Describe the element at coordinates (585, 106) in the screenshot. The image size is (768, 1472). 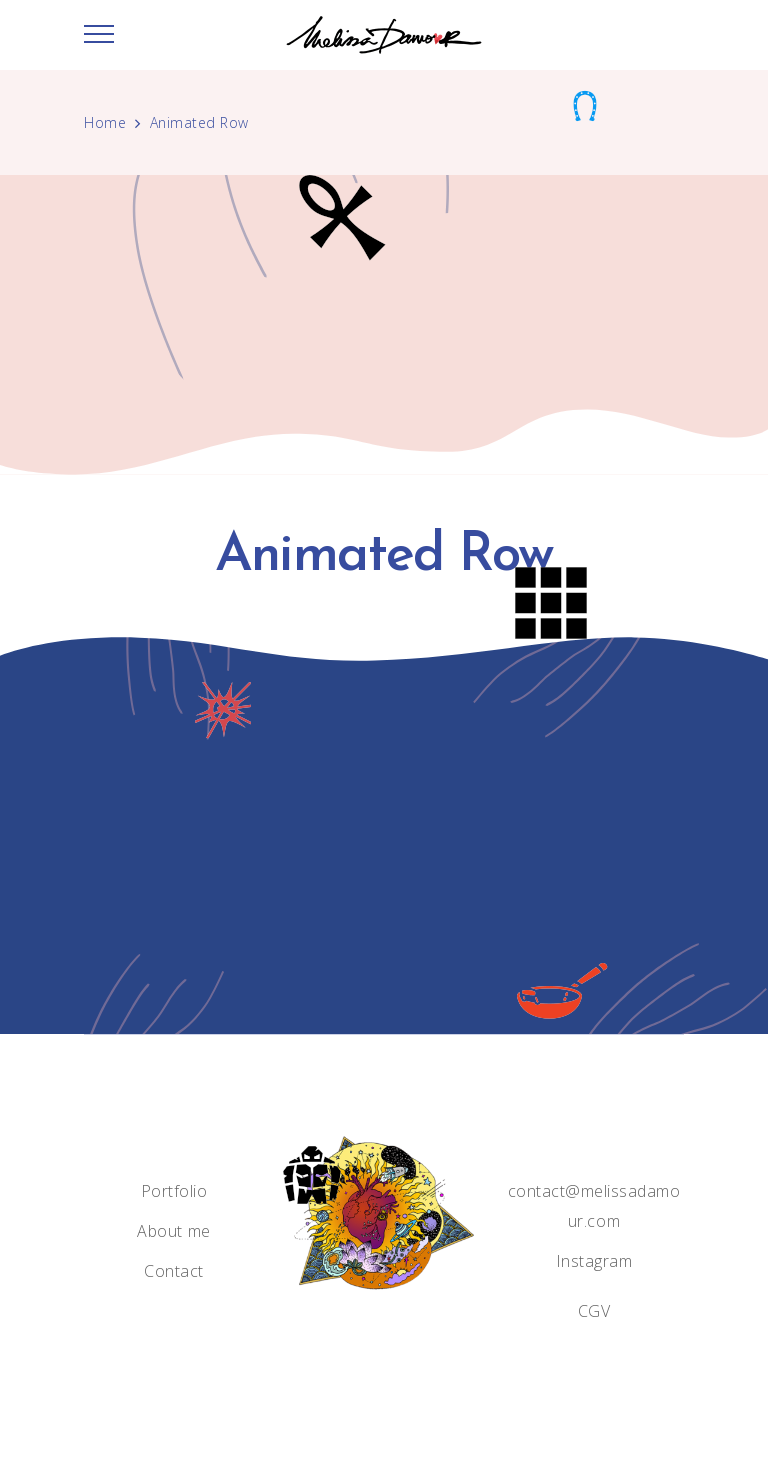
I see `access luck or fortune-related game features` at that location.